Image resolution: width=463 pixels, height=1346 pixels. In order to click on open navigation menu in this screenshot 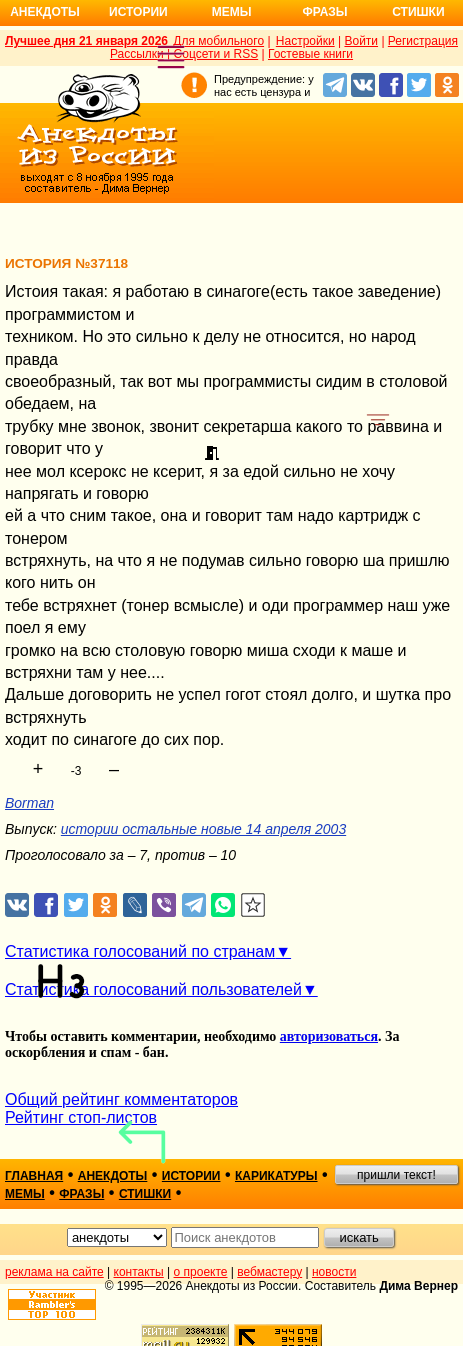, I will do `click(171, 57)`.